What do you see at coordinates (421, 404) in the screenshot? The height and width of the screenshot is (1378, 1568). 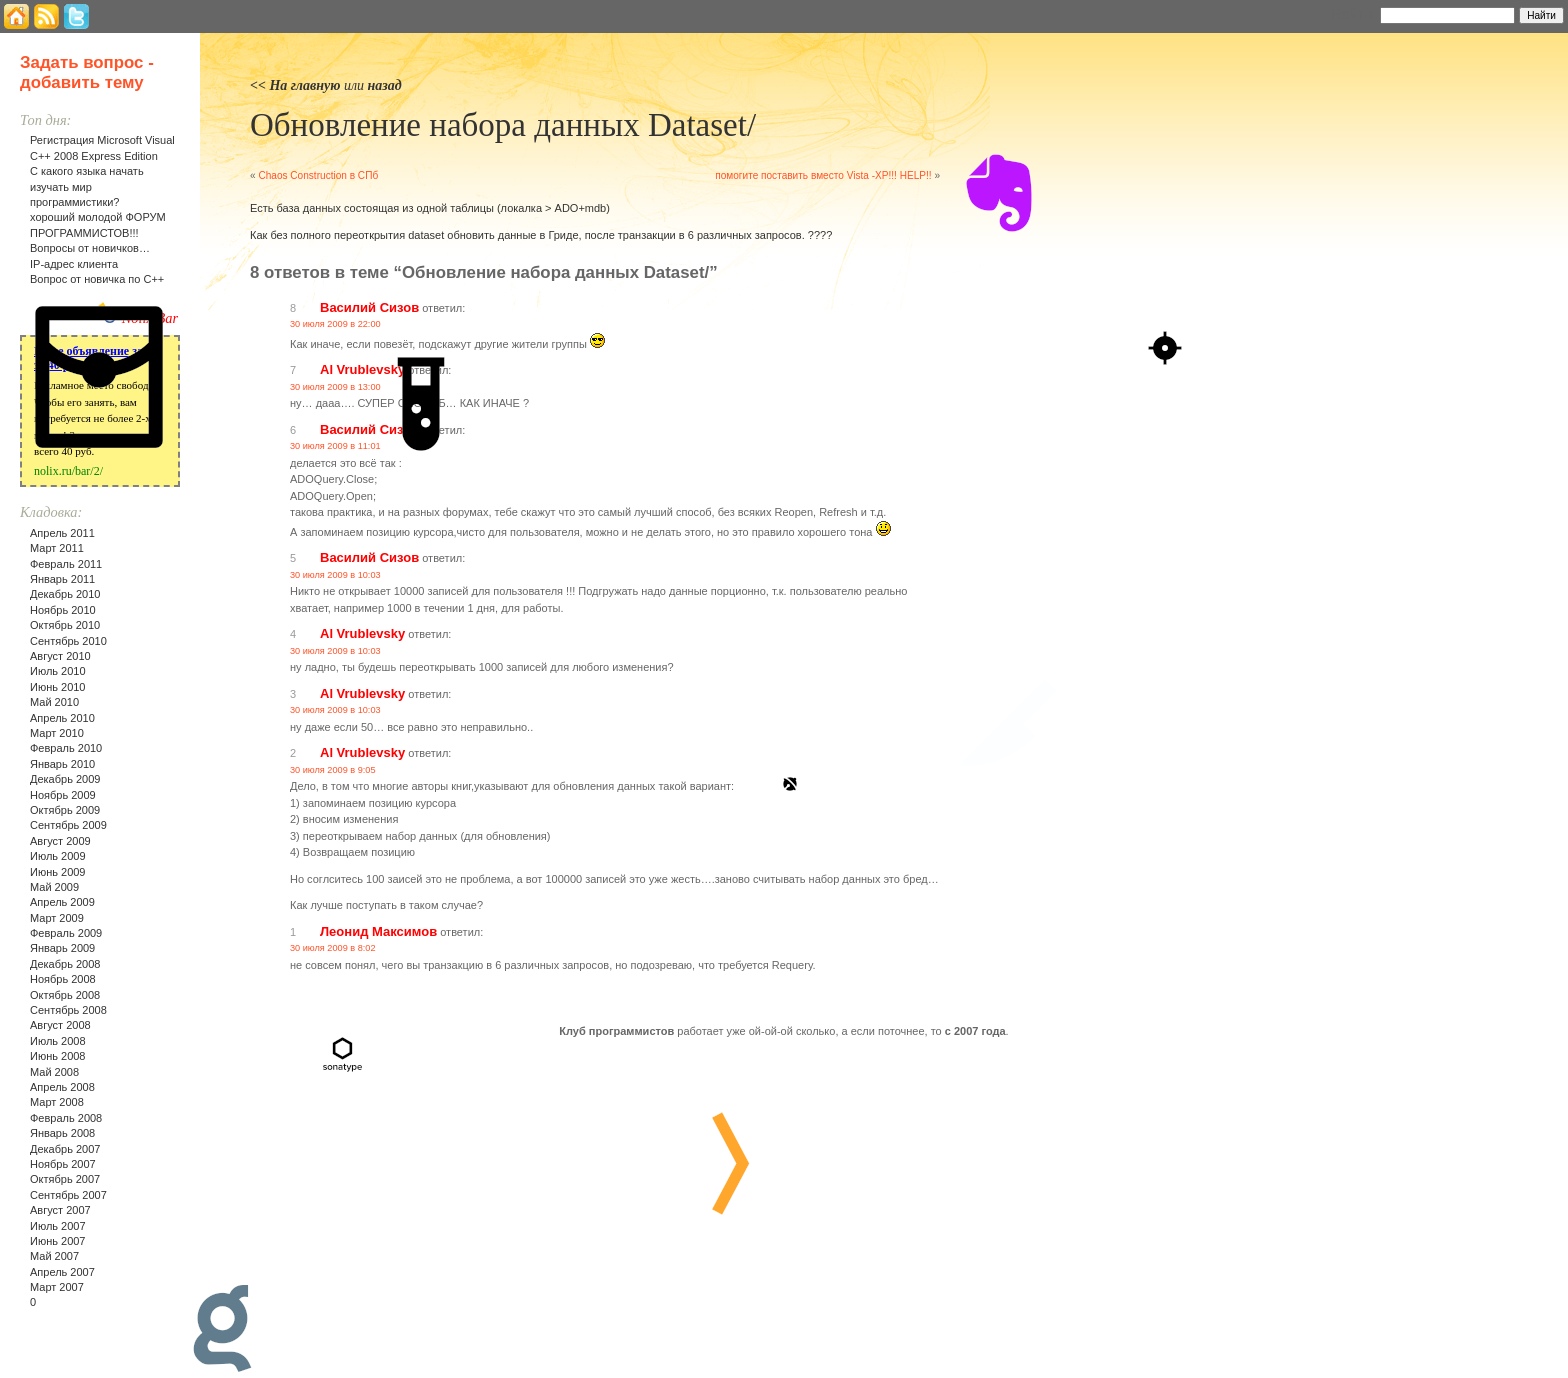 I see `access lab results or medical tests` at bounding box center [421, 404].